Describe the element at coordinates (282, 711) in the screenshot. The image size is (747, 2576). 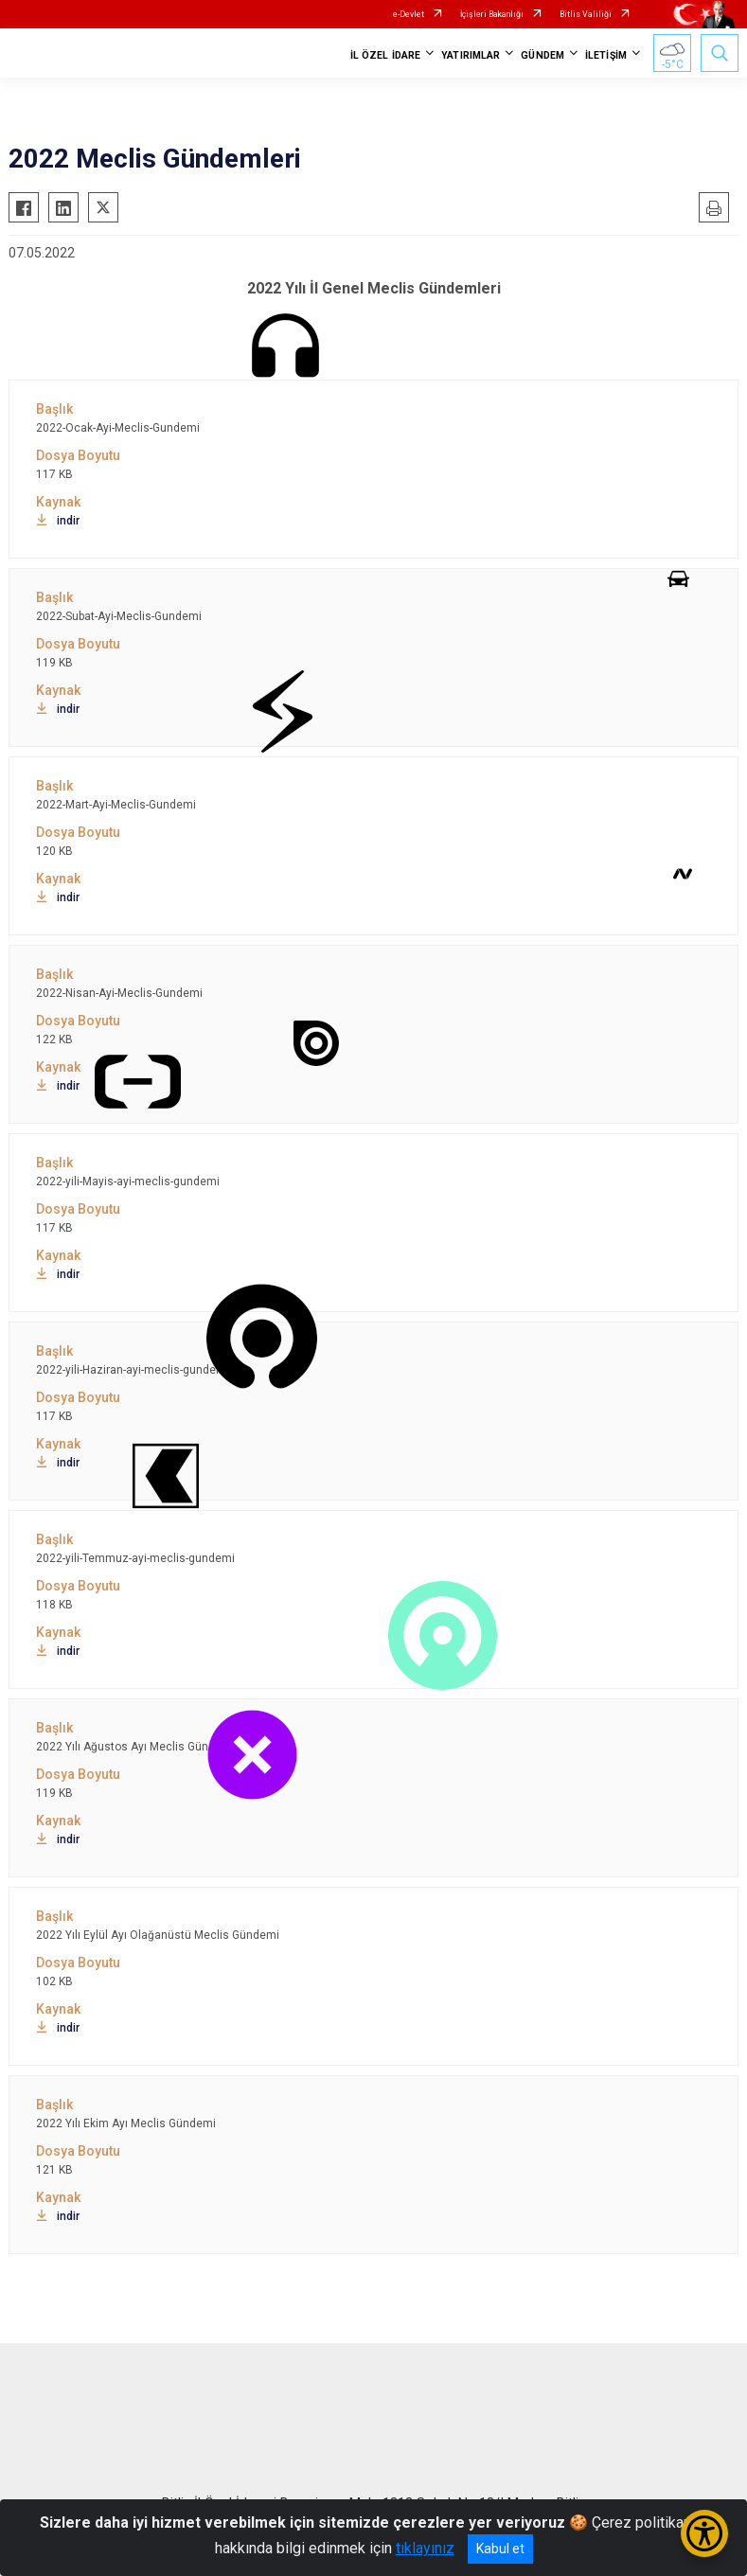
I see `slint framework logo` at that location.